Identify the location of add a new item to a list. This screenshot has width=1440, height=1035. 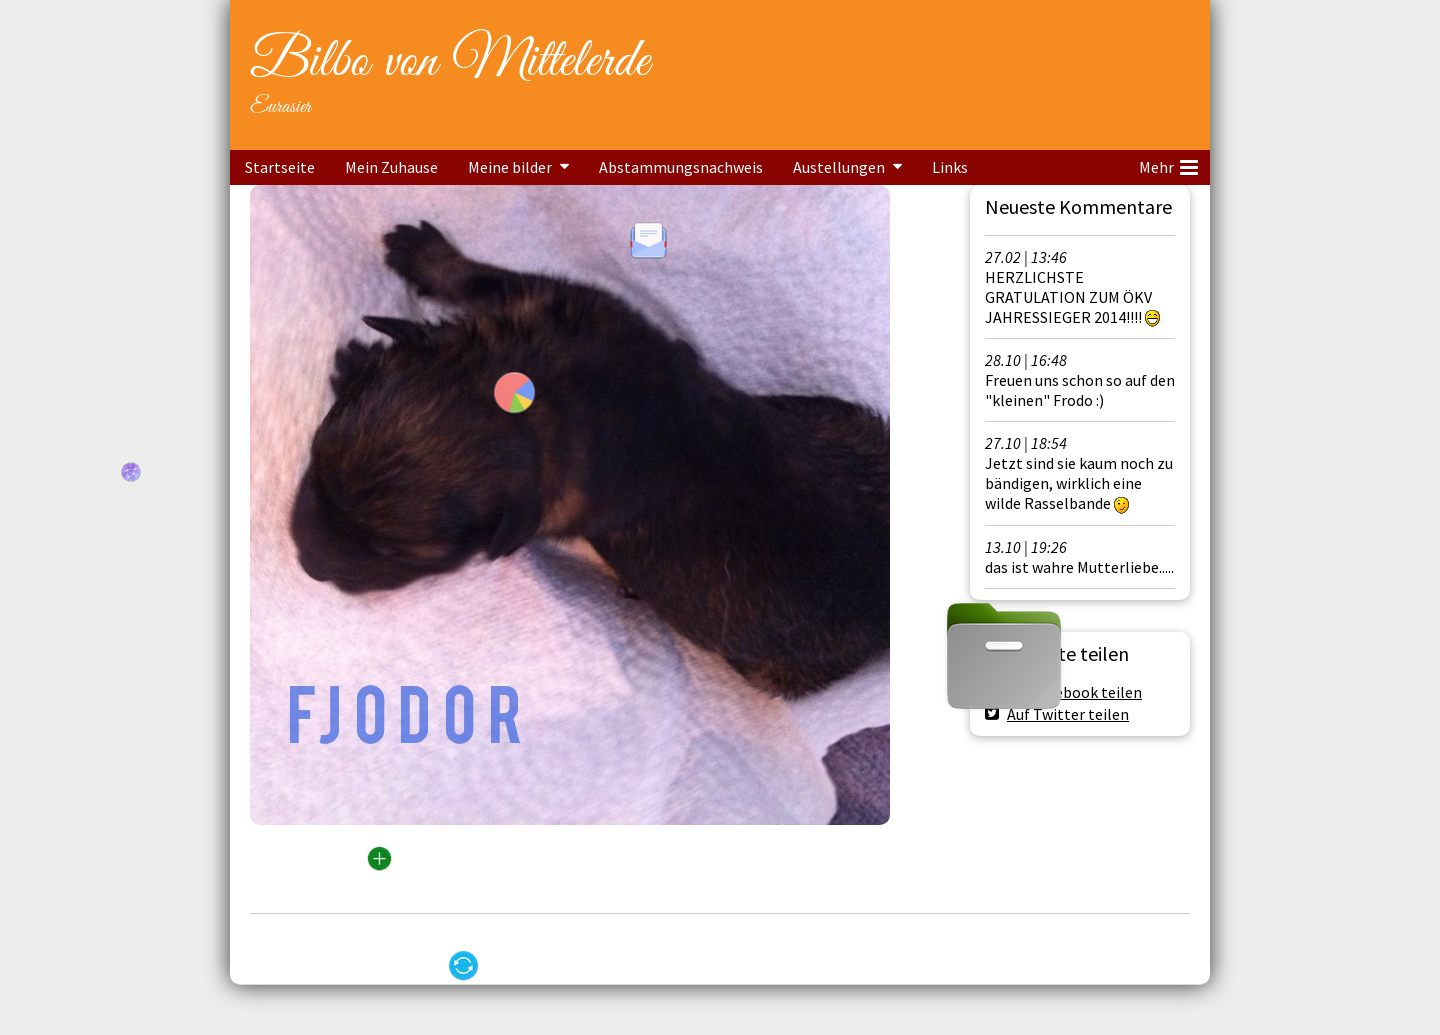
(379, 858).